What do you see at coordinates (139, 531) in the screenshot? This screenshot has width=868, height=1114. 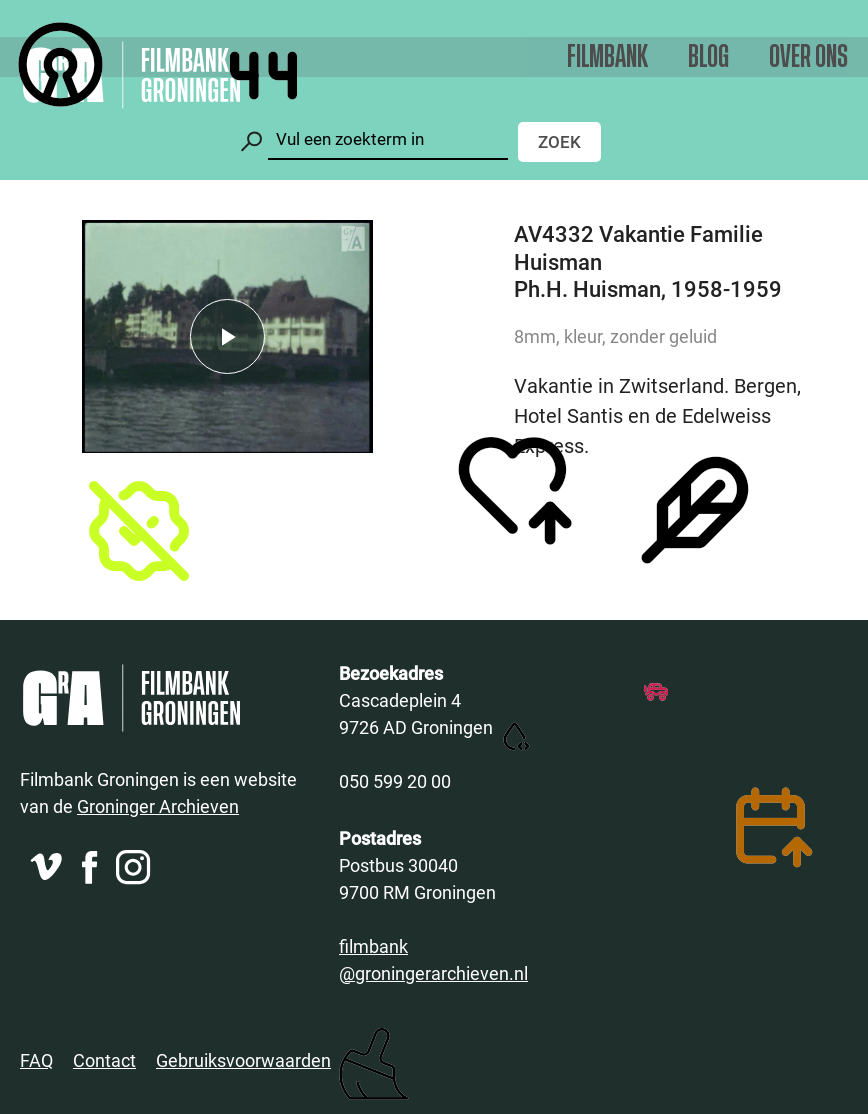 I see `discount or promotion unavailable` at bounding box center [139, 531].